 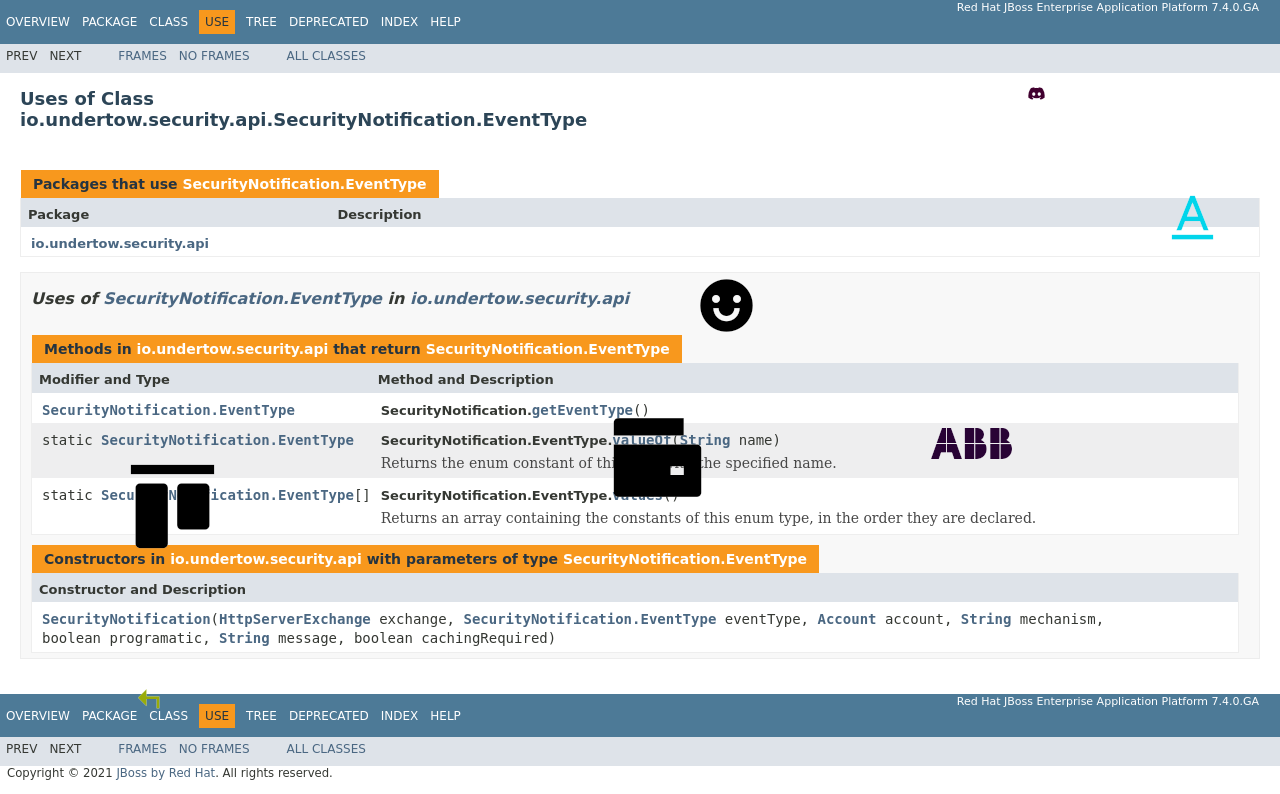 What do you see at coordinates (150, 699) in the screenshot?
I see `reply to a message` at bounding box center [150, 699].